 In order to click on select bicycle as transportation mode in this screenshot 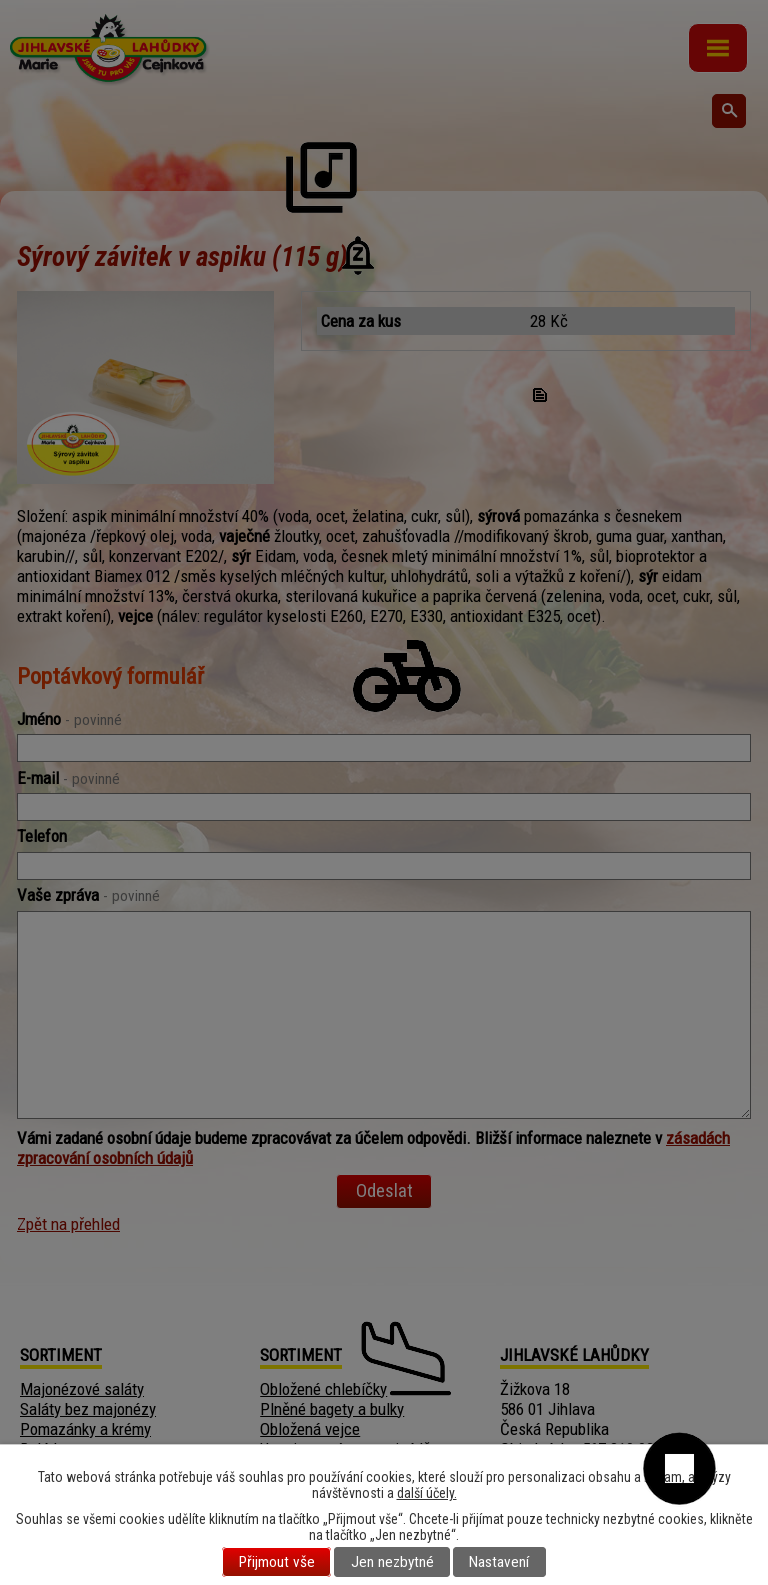, I will do `click(407, 676)`.